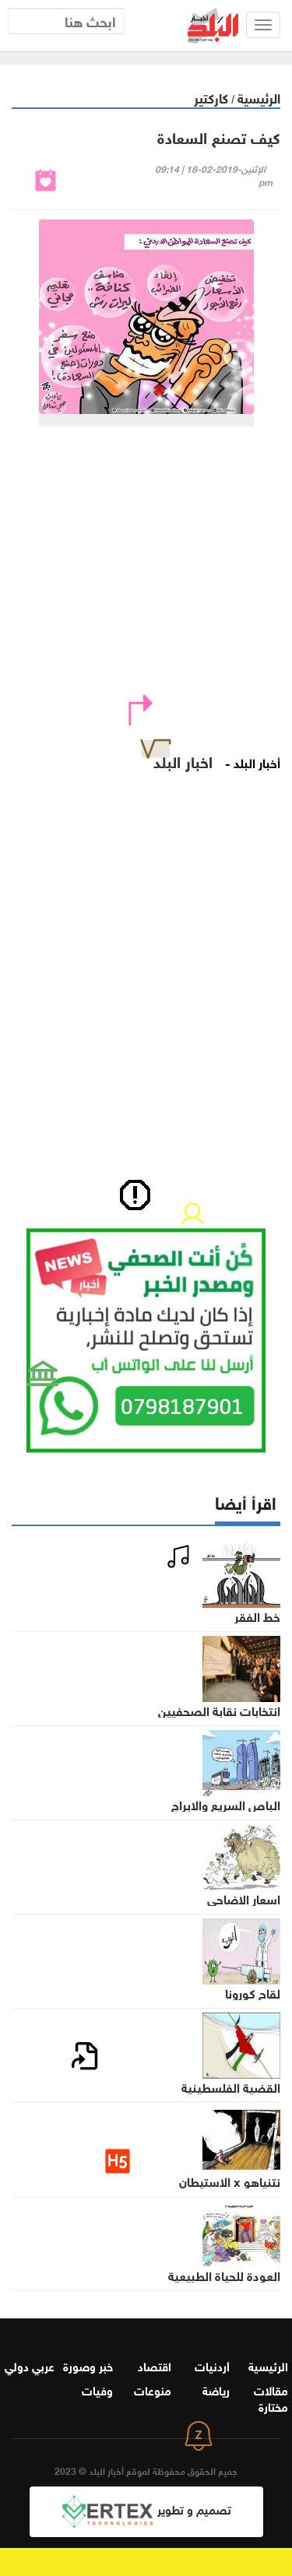  What do you see at coordinates (192, 1214) in the screenshot?
I see `view your profile` at bounding box center [192, 1214].